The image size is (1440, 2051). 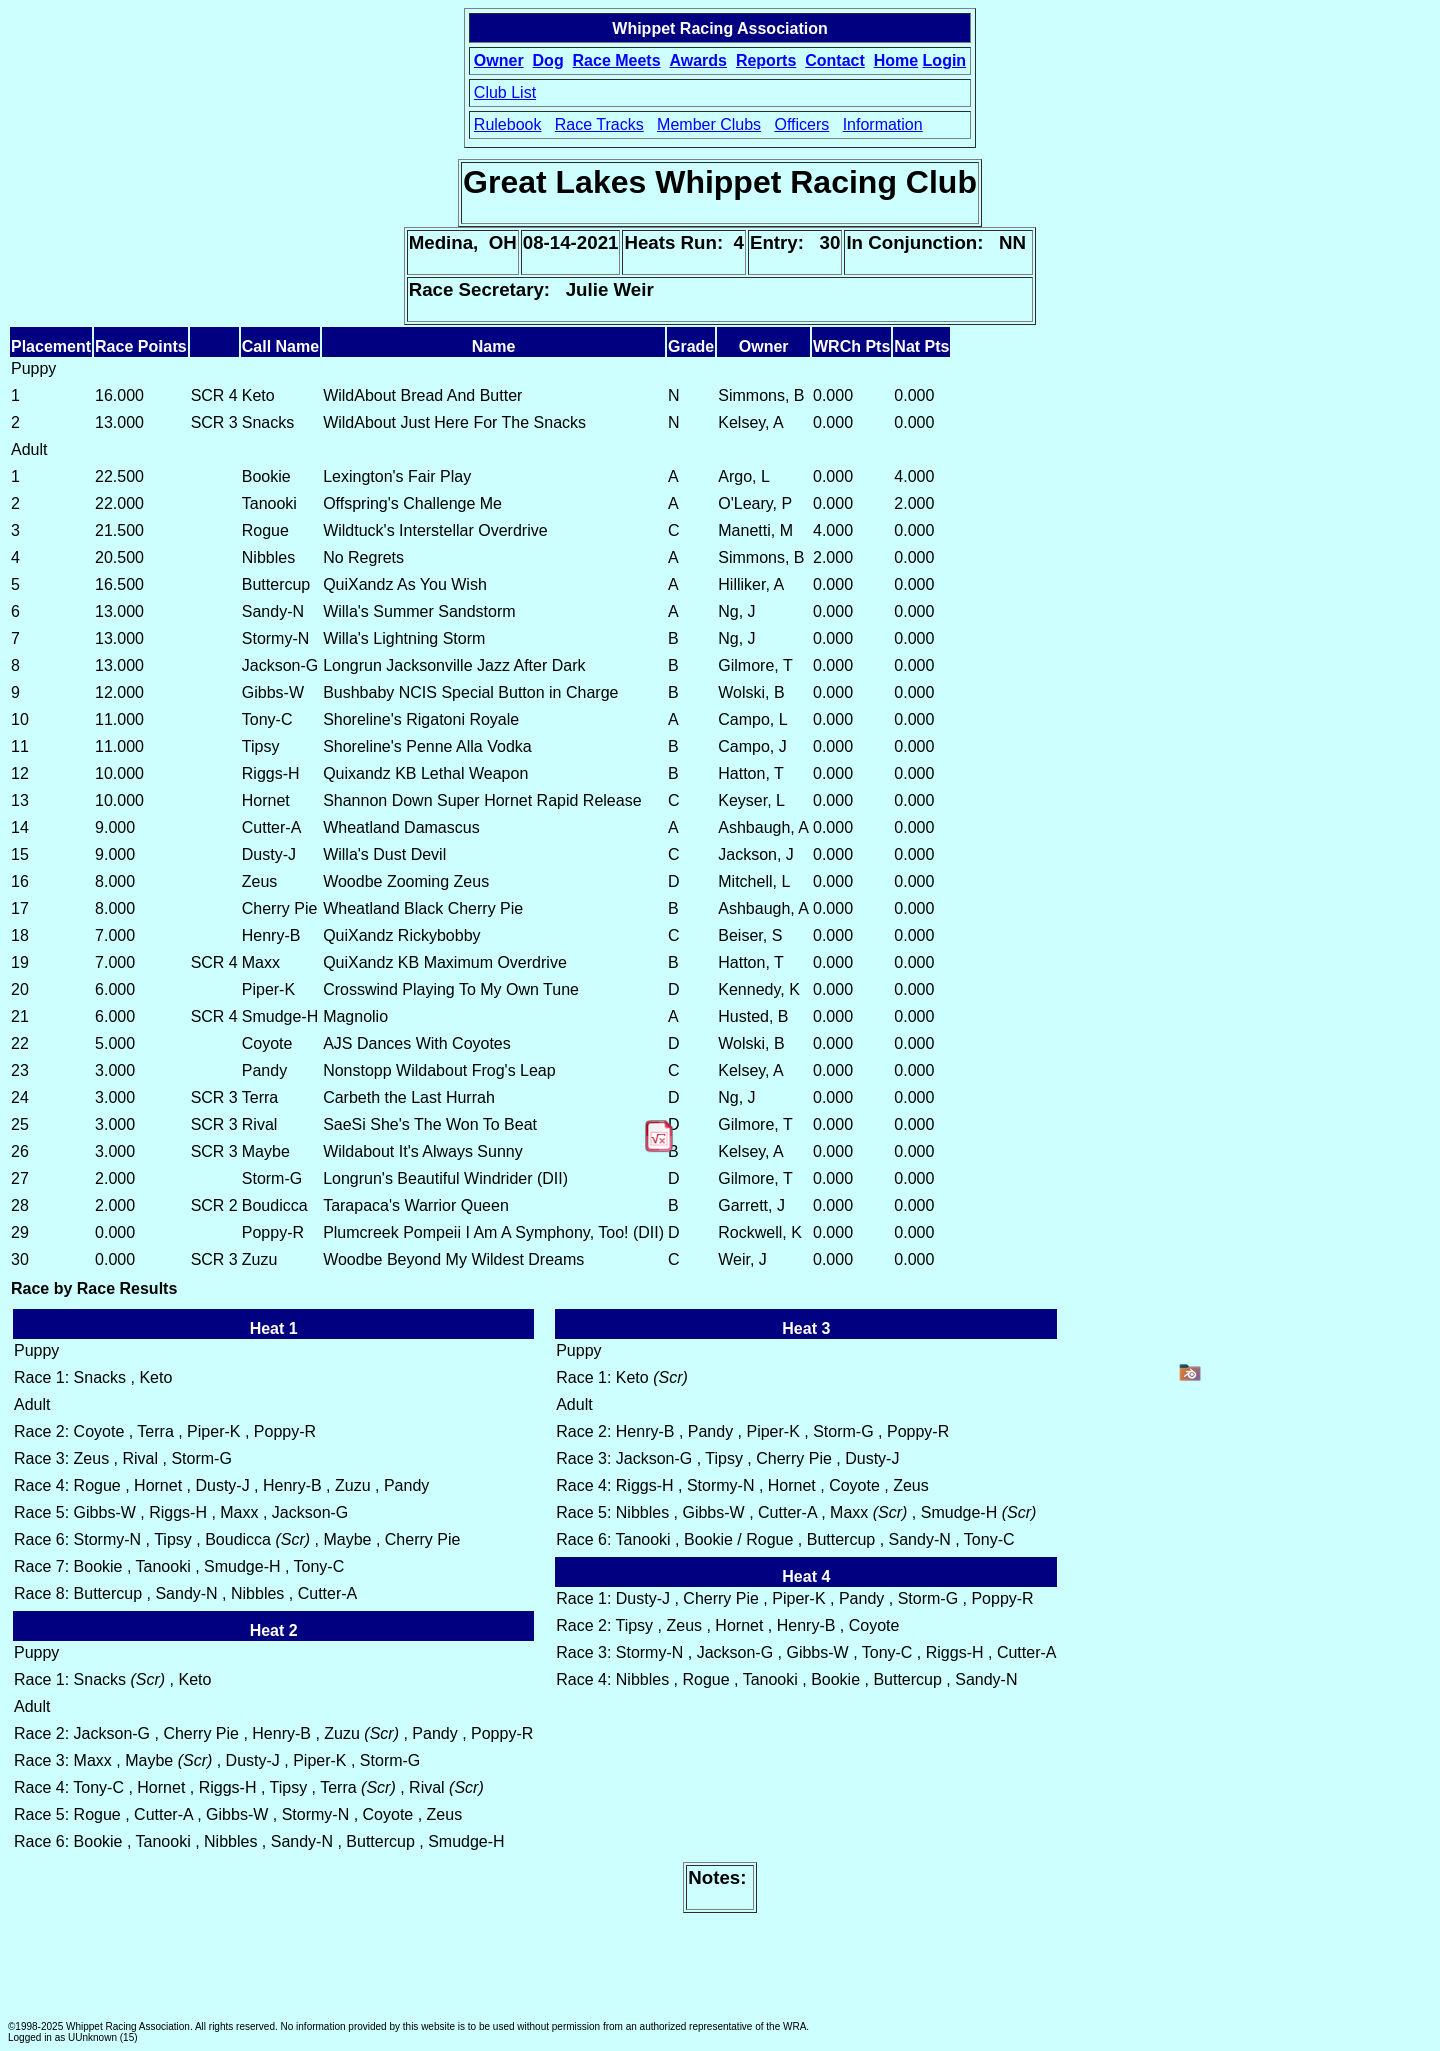 I want to click on libreoffice math formula template file, so click(x=659, y=1136).